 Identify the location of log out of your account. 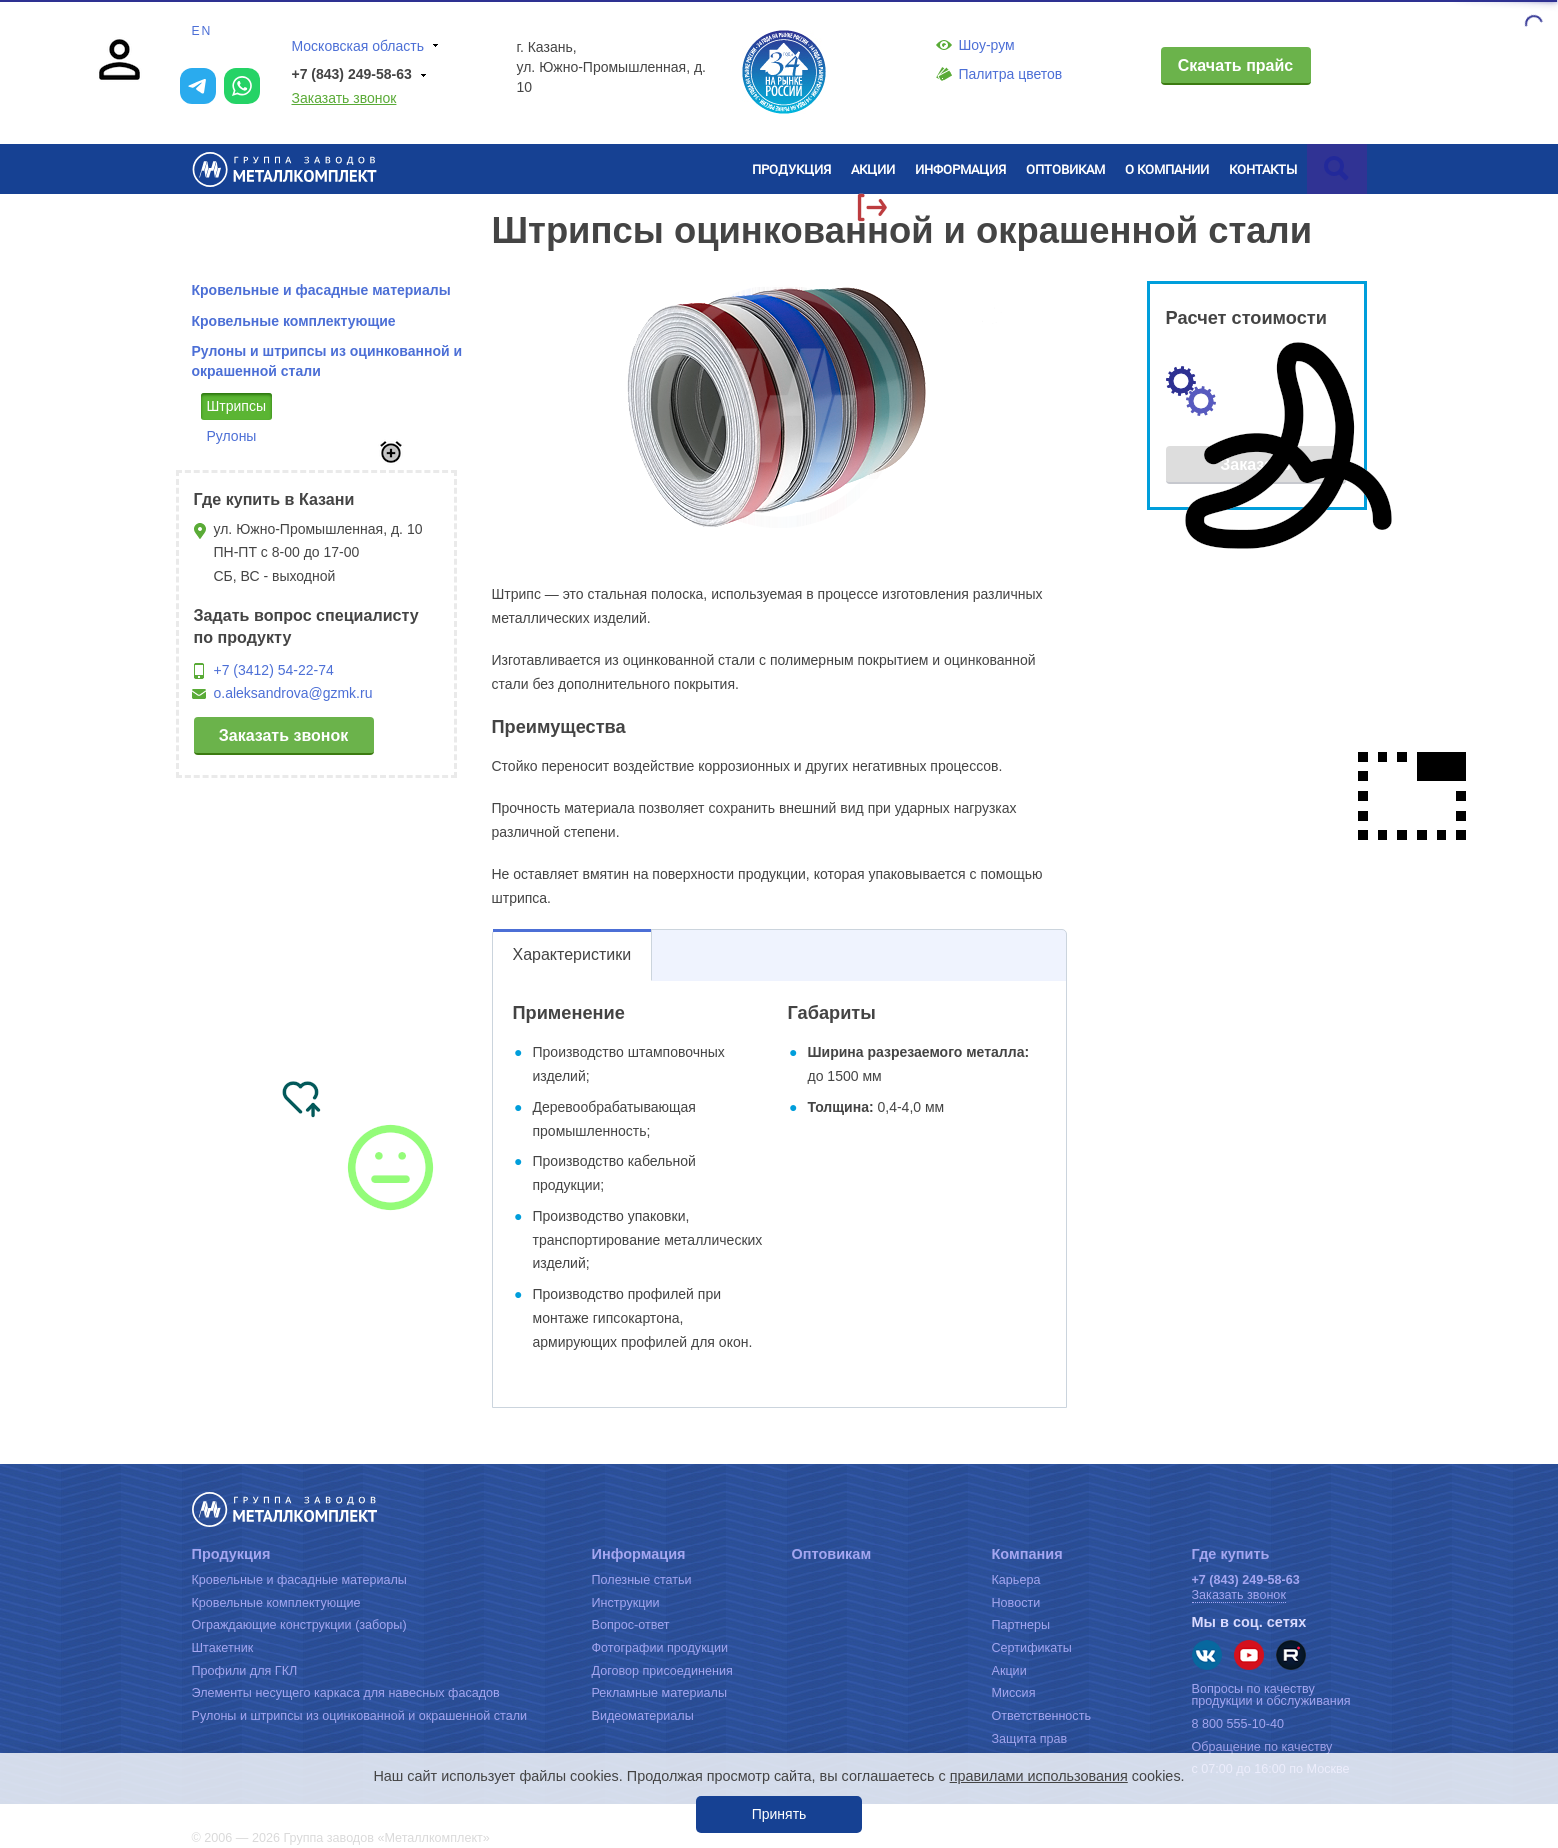
(871, 207).